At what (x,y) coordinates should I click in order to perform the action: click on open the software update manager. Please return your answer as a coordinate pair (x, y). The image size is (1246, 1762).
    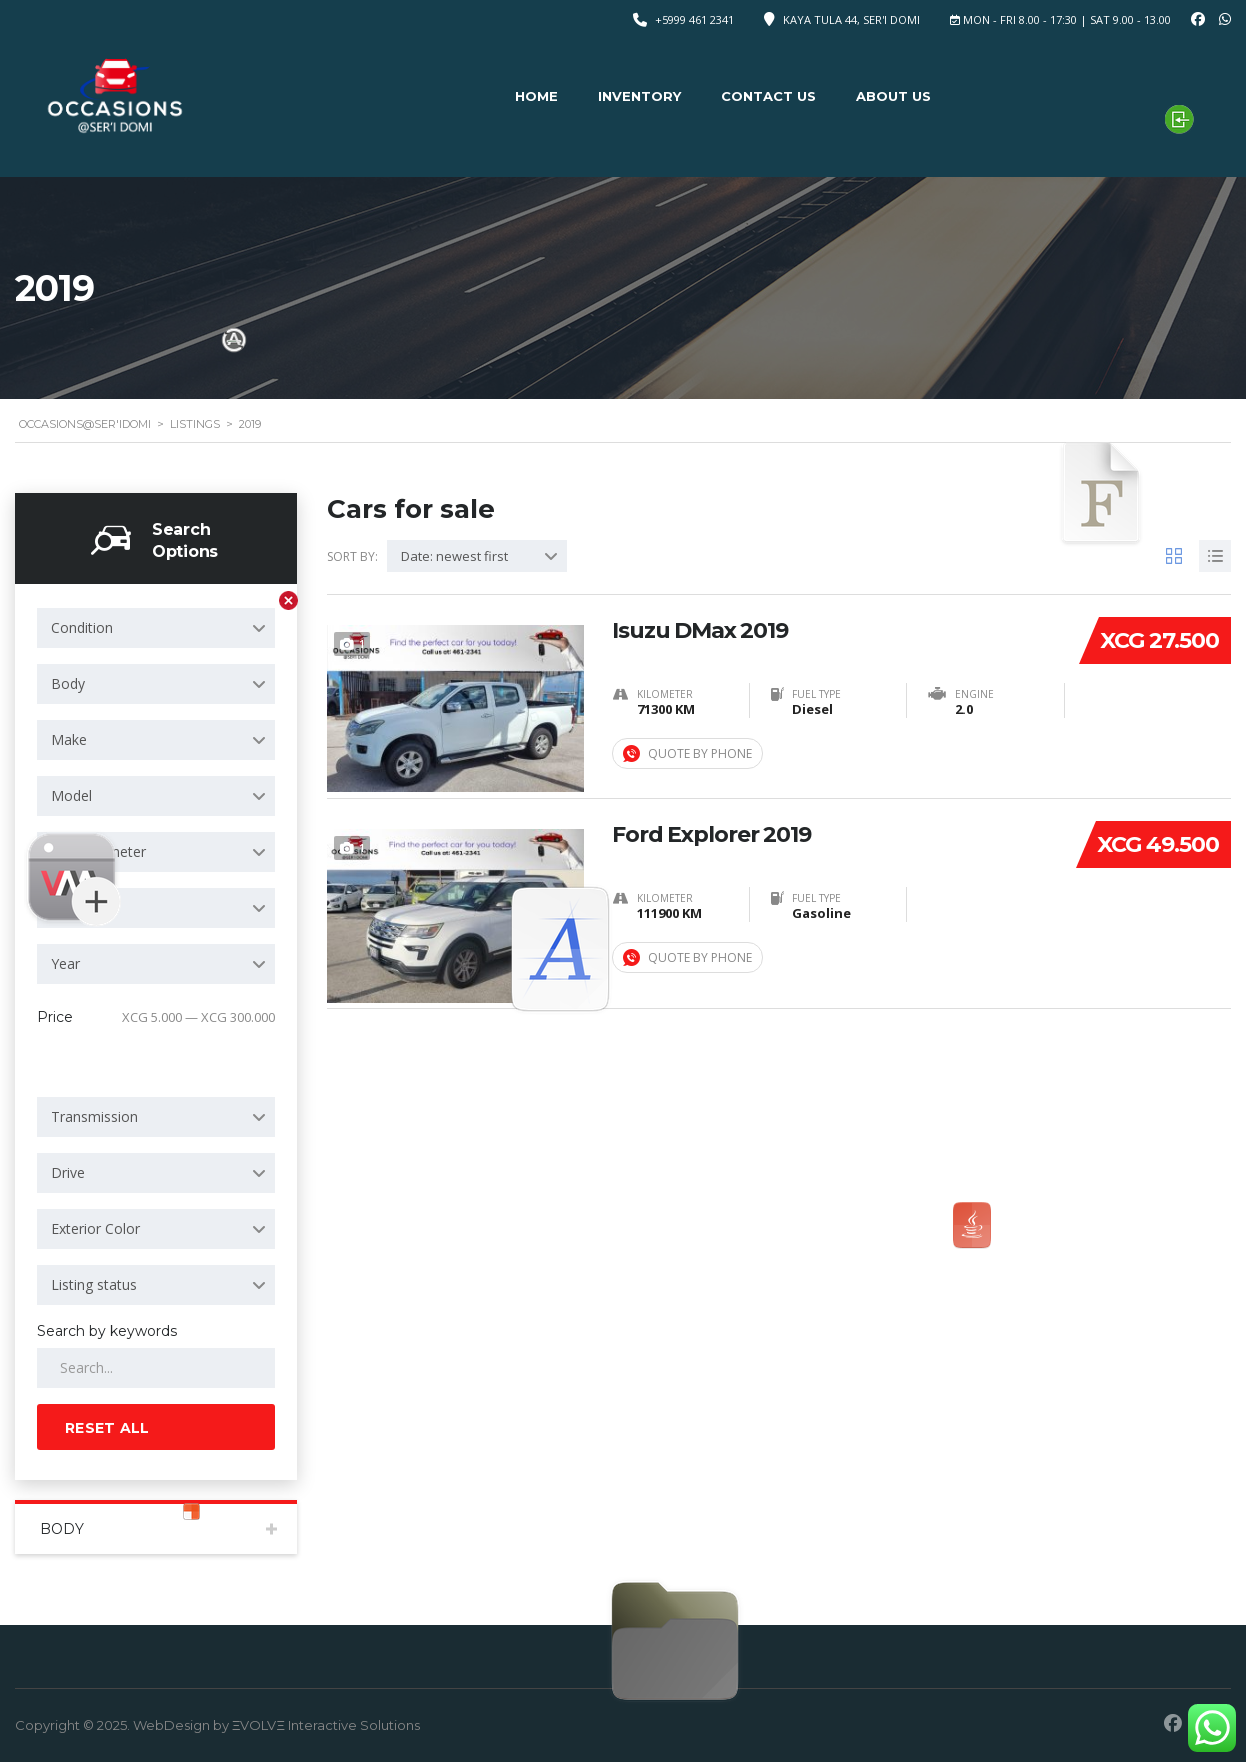
    Looking at the image, I should click on (234, 340).